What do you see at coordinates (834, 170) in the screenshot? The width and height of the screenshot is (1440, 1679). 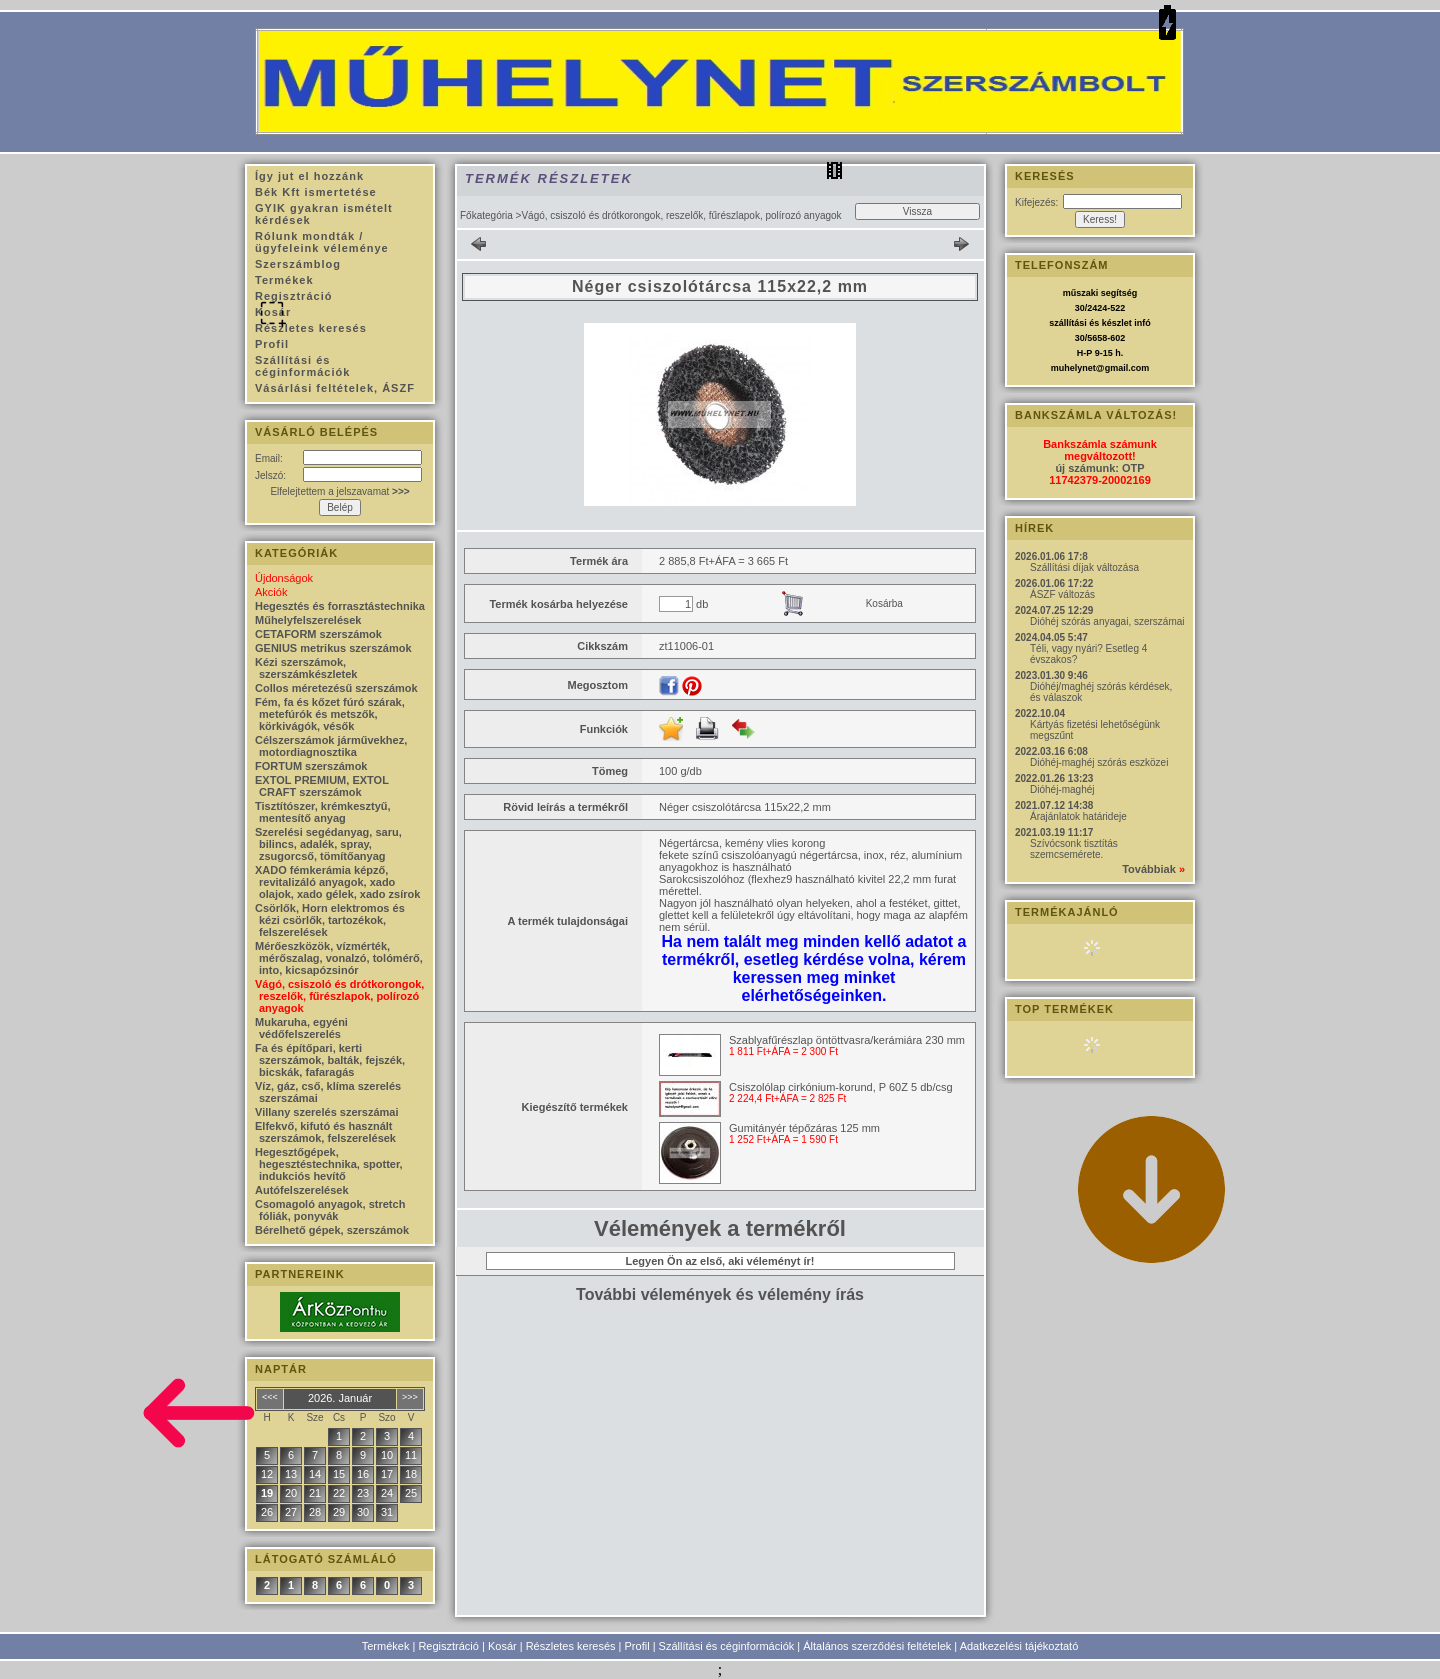 I see `access movies or video content` at bounding box center [834, 170].